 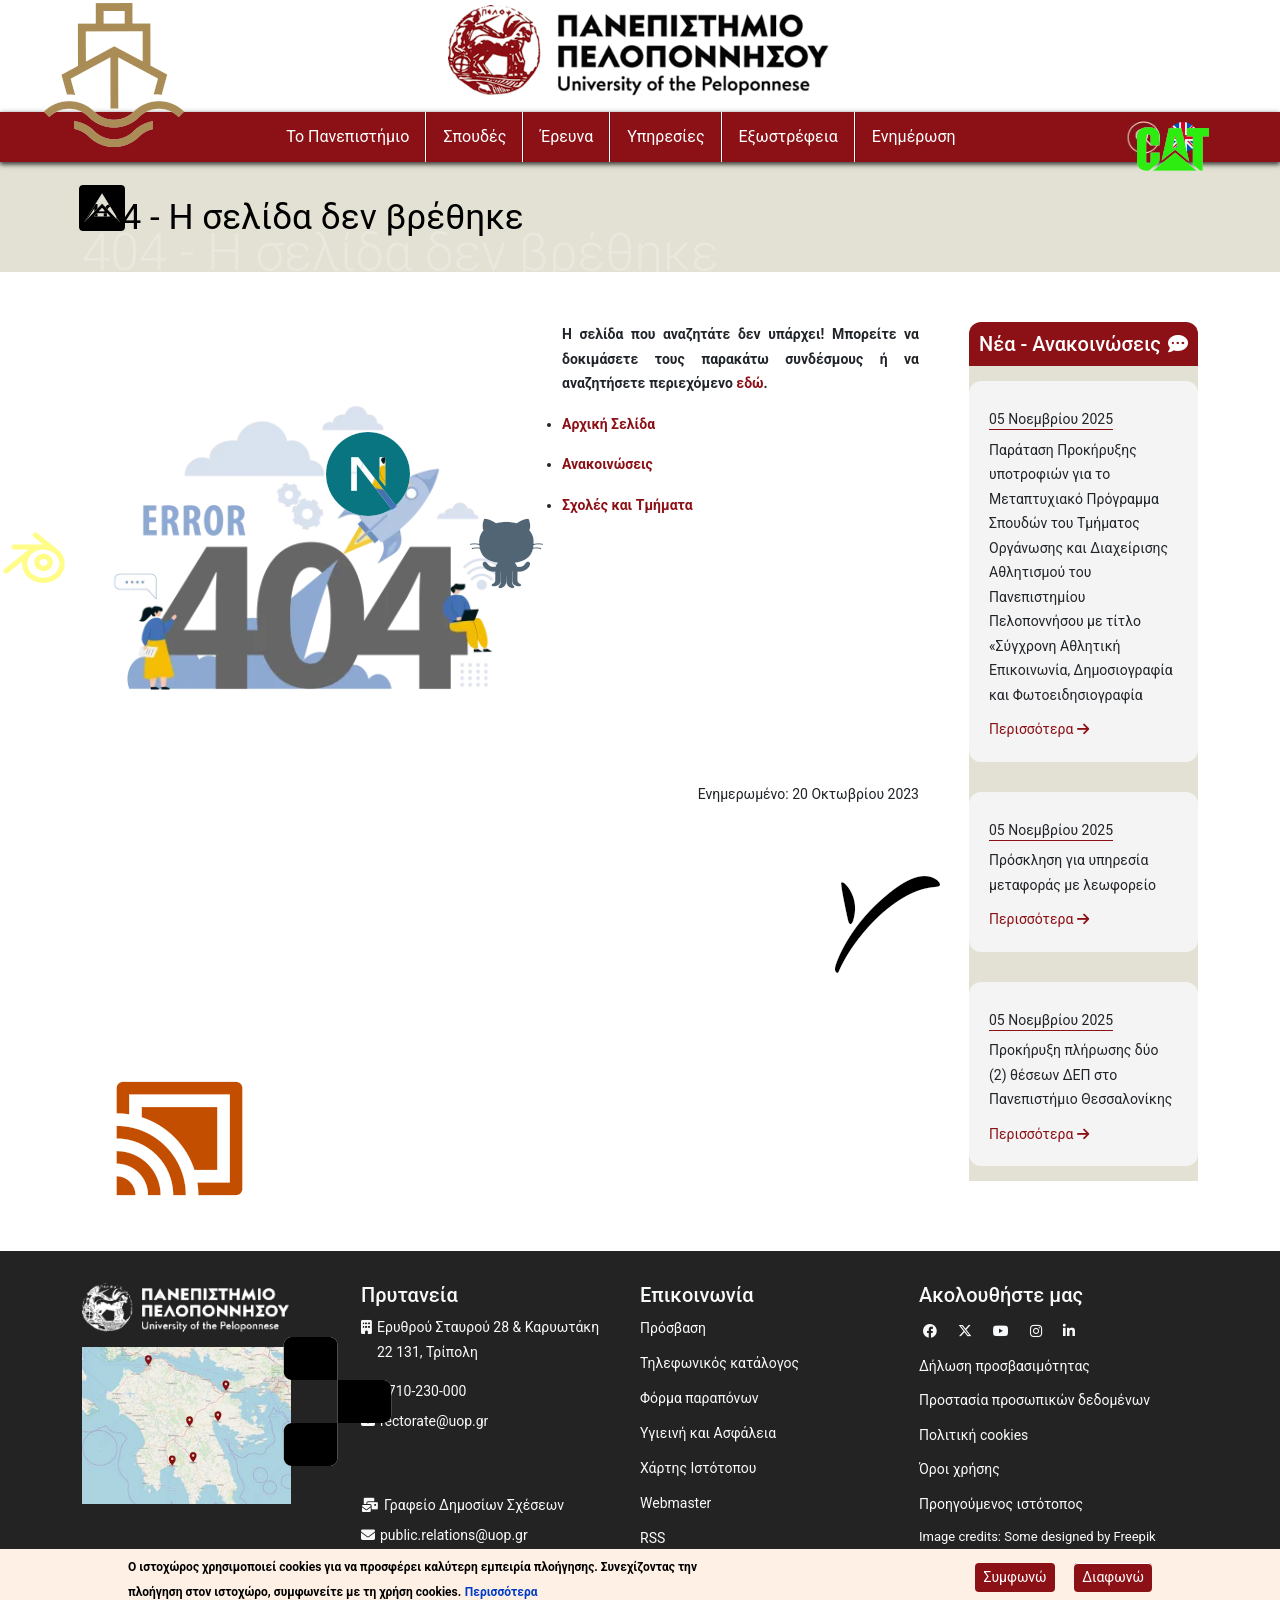 What do you see at coordinates (337, 1401) in the screenshot?
I see `open replit` at bounding box center [337, 1401].